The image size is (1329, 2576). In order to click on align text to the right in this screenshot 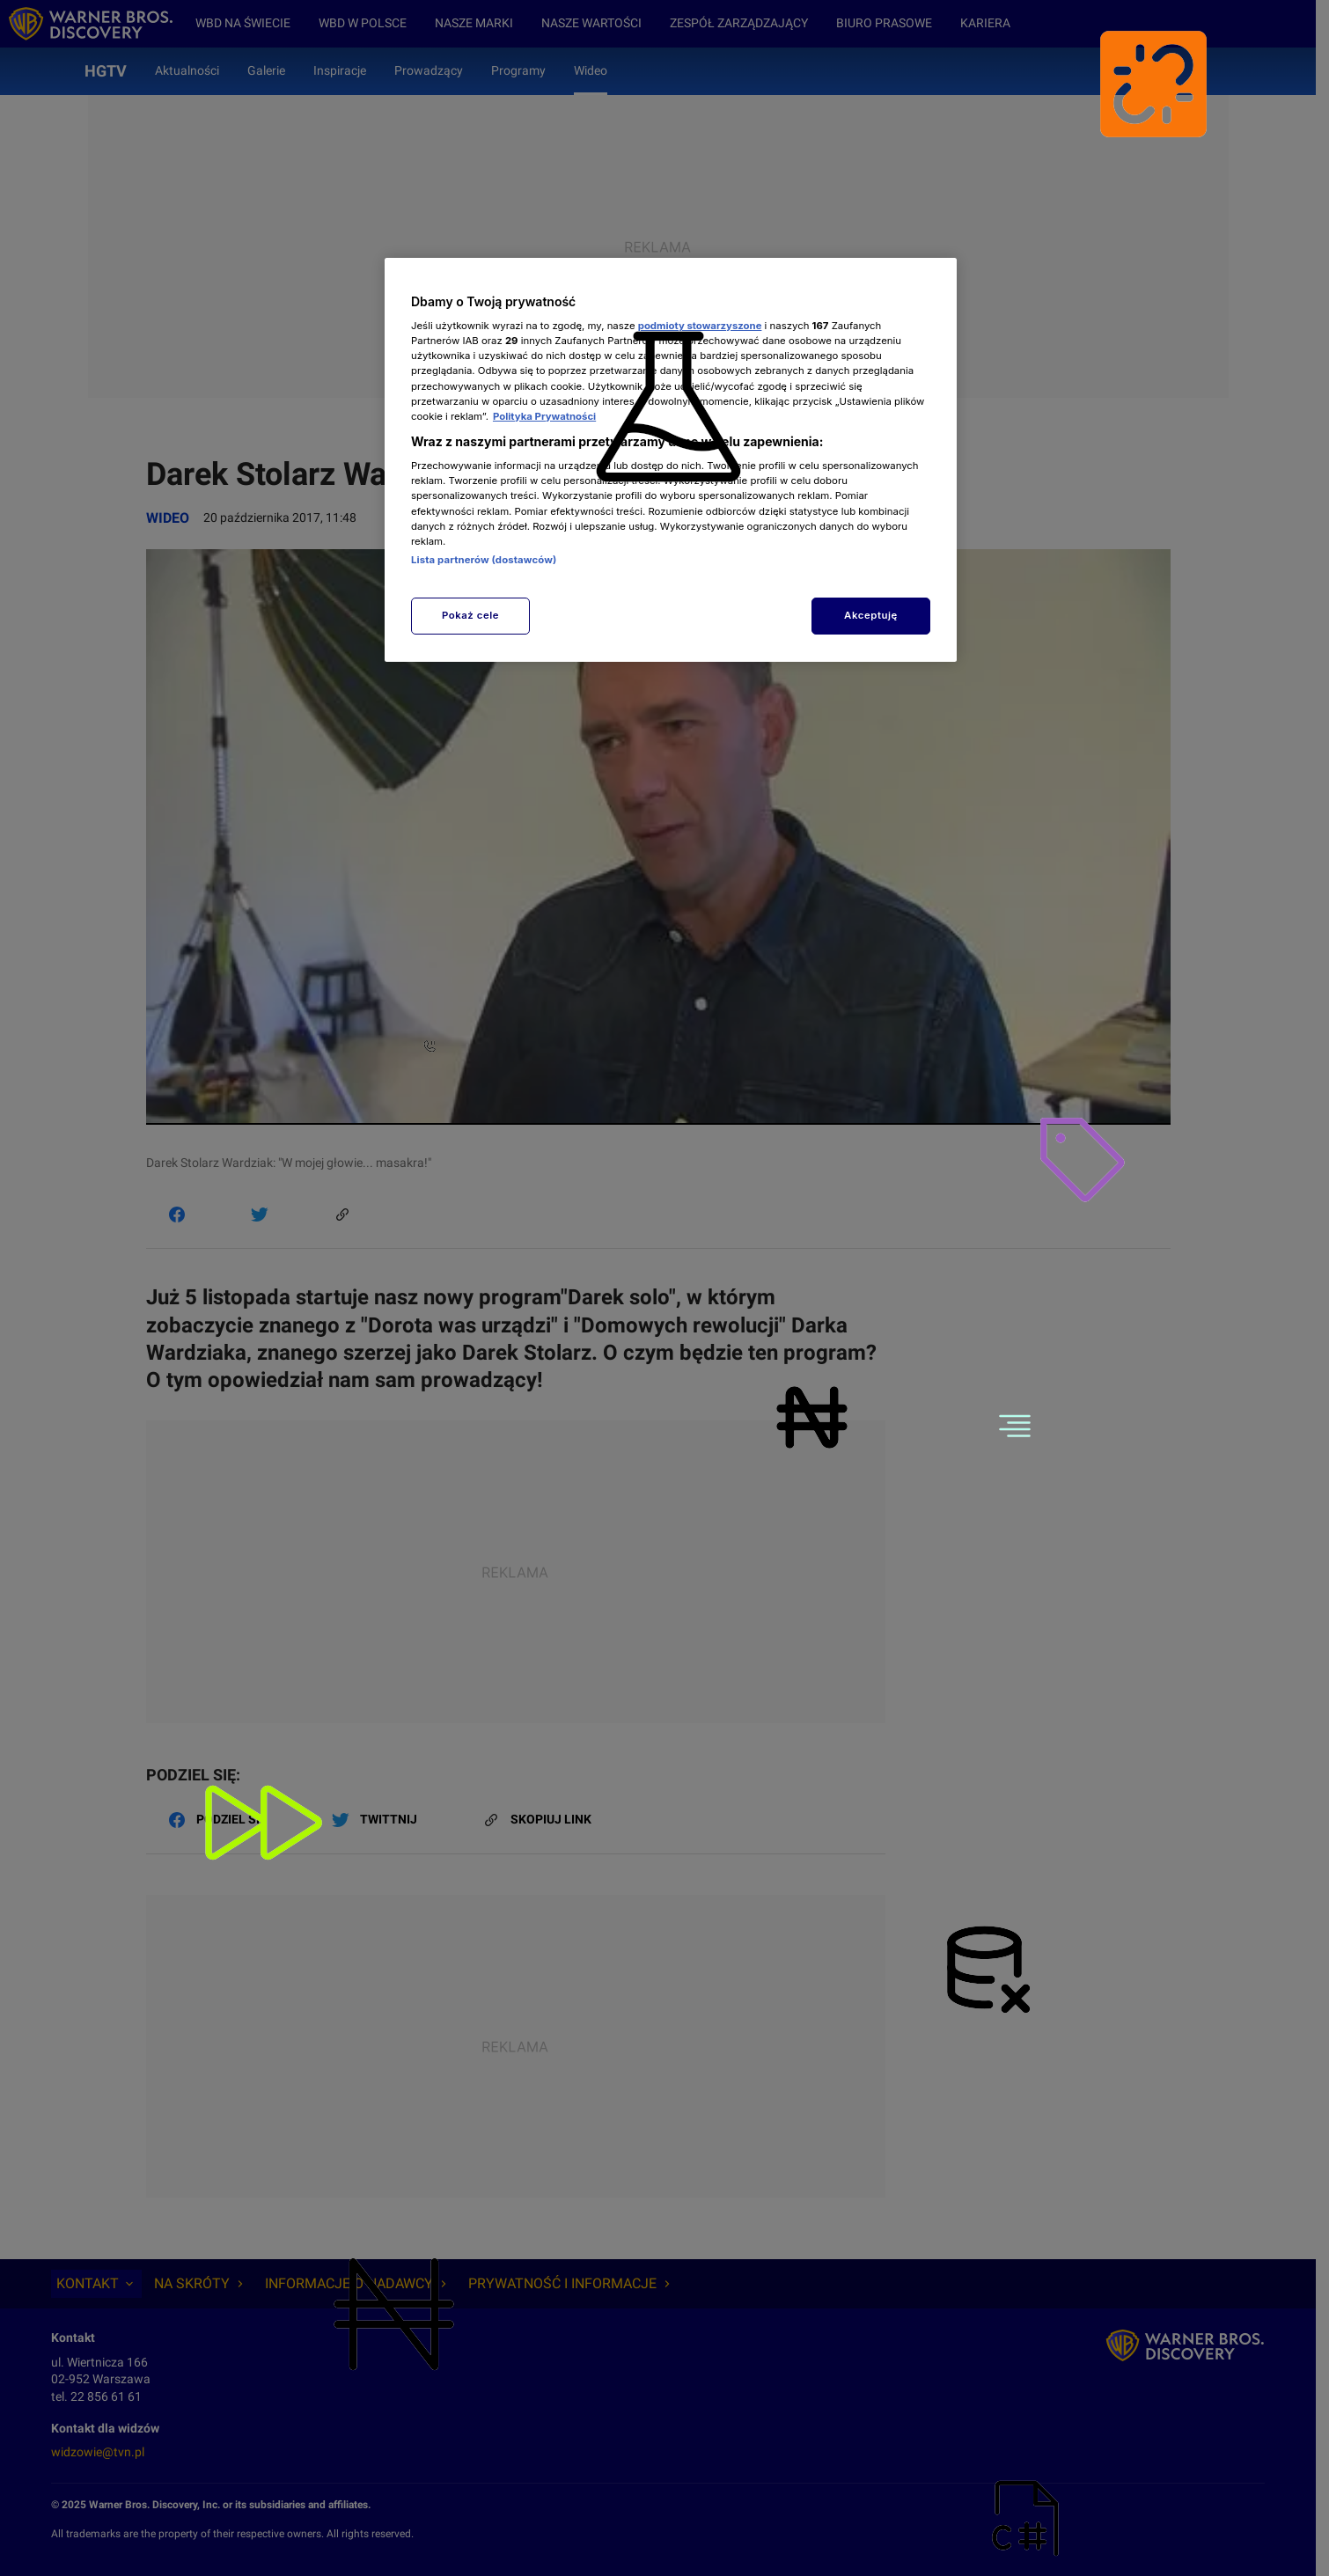, I will do `click(1015, 1427)`.